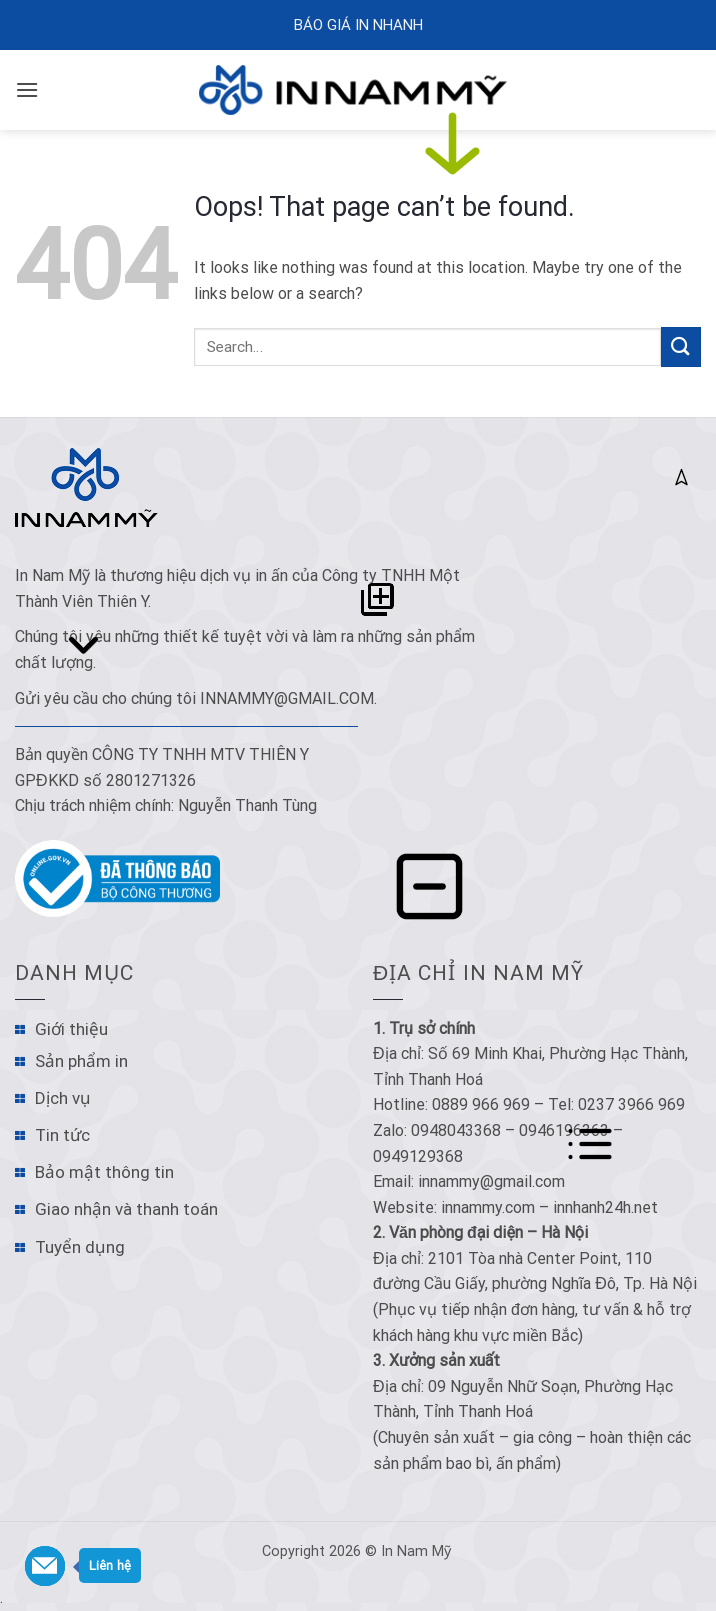 Image resolution: width=716 pixels, height=1611 pixels. Describe the element at coordinates (590, 1144) in the screenshot. I see `view items in list format` at that location.